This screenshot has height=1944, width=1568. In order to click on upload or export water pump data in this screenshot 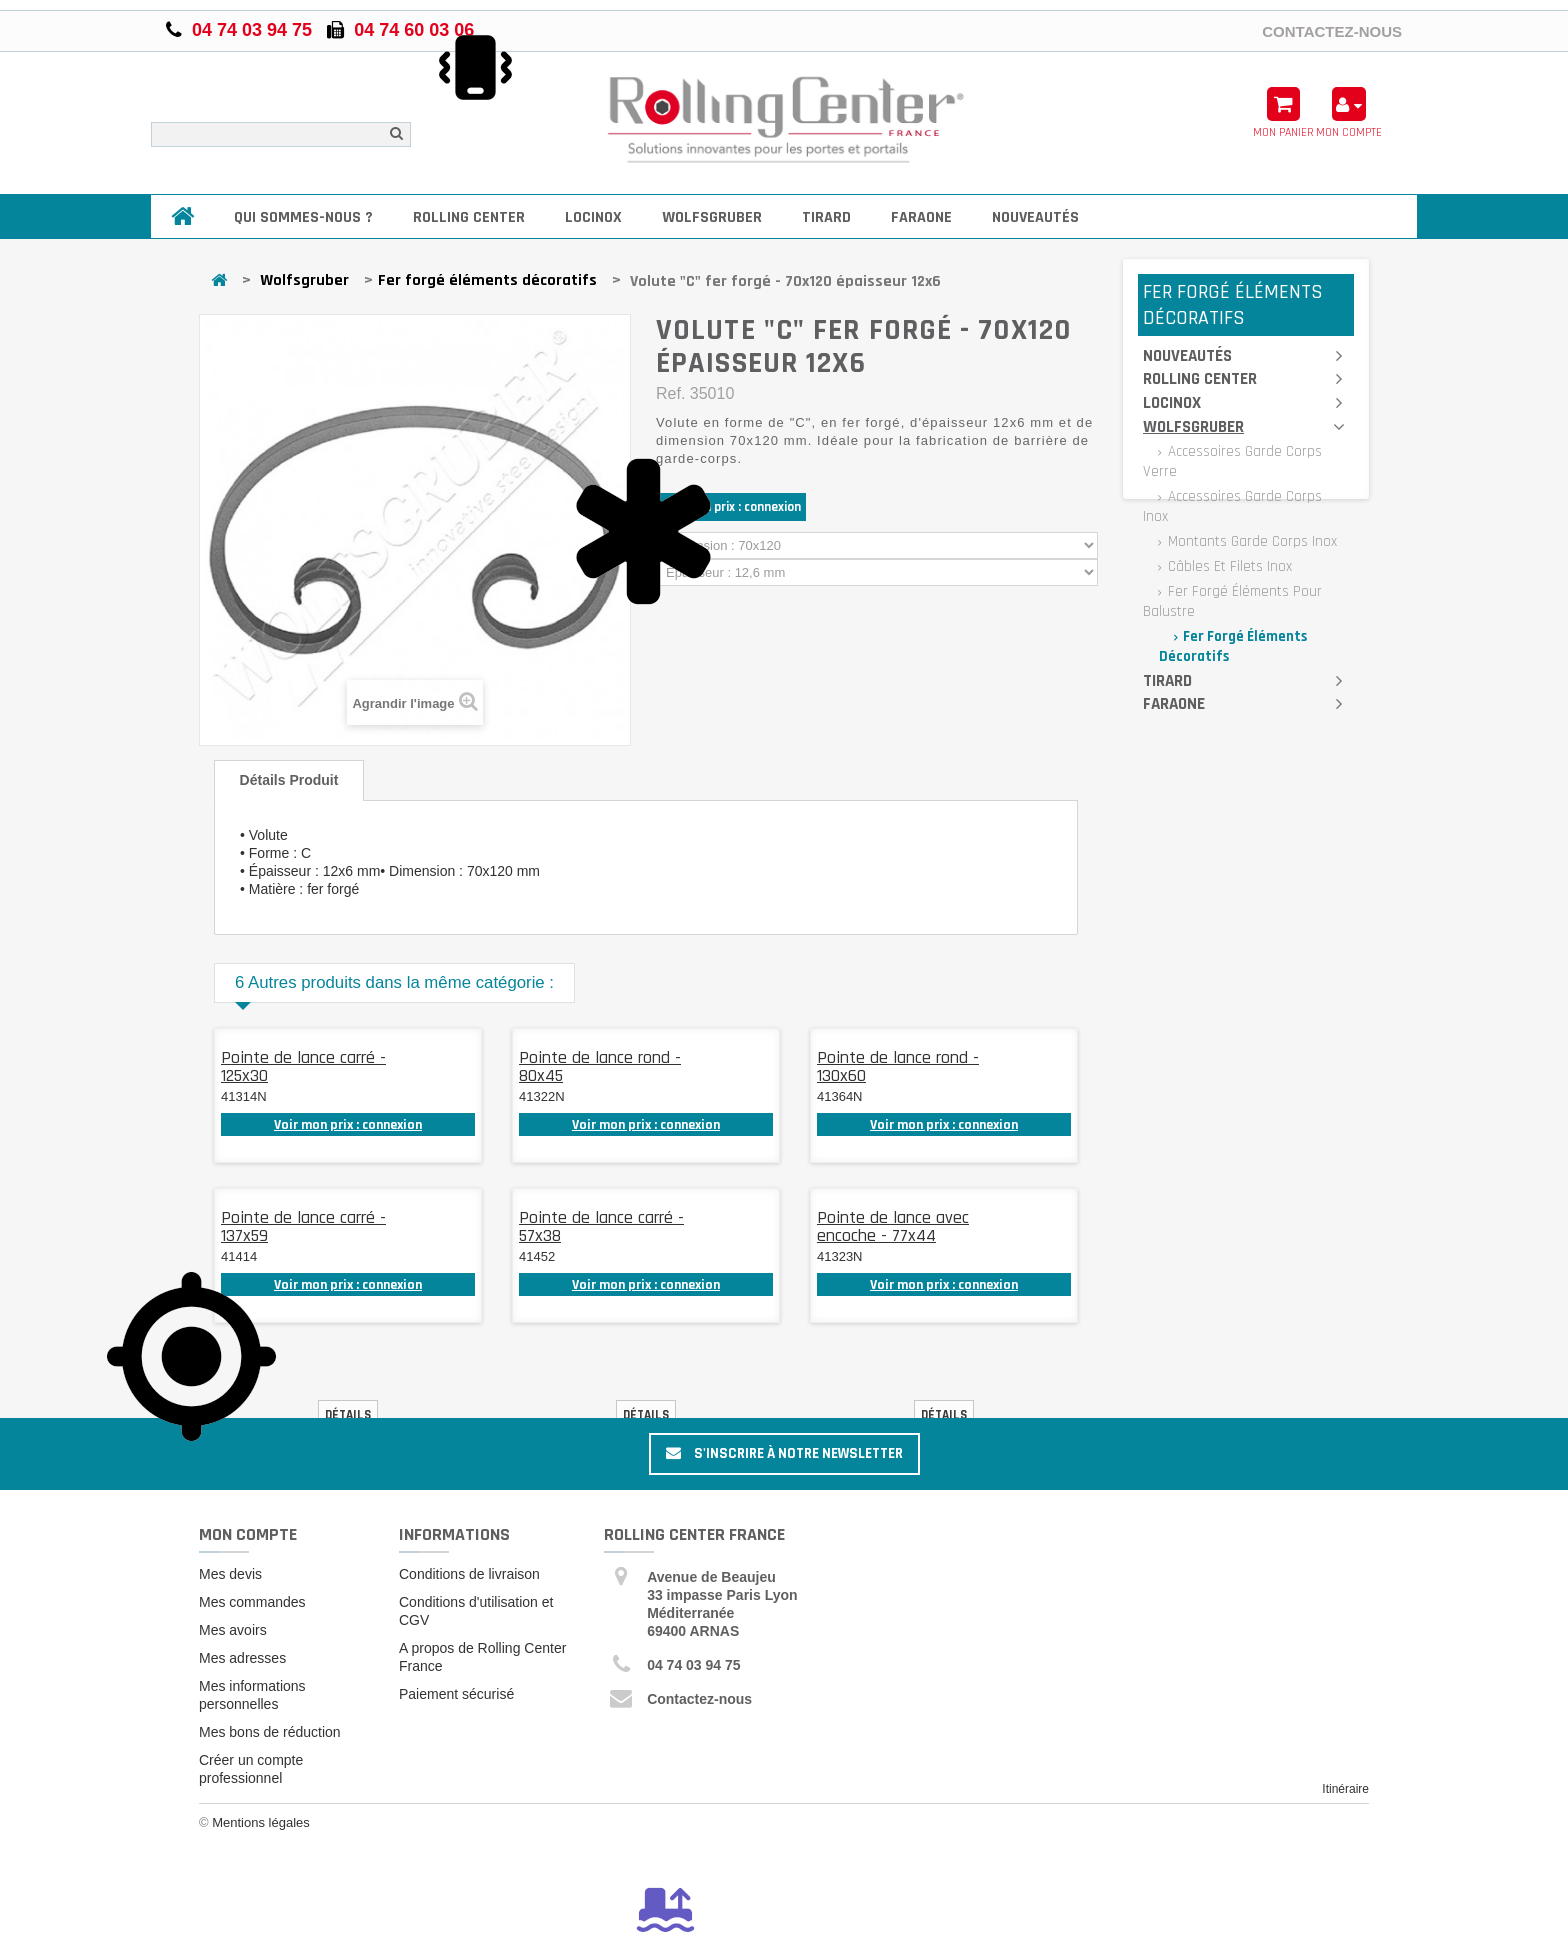, I will do `click(665, 1908)`.